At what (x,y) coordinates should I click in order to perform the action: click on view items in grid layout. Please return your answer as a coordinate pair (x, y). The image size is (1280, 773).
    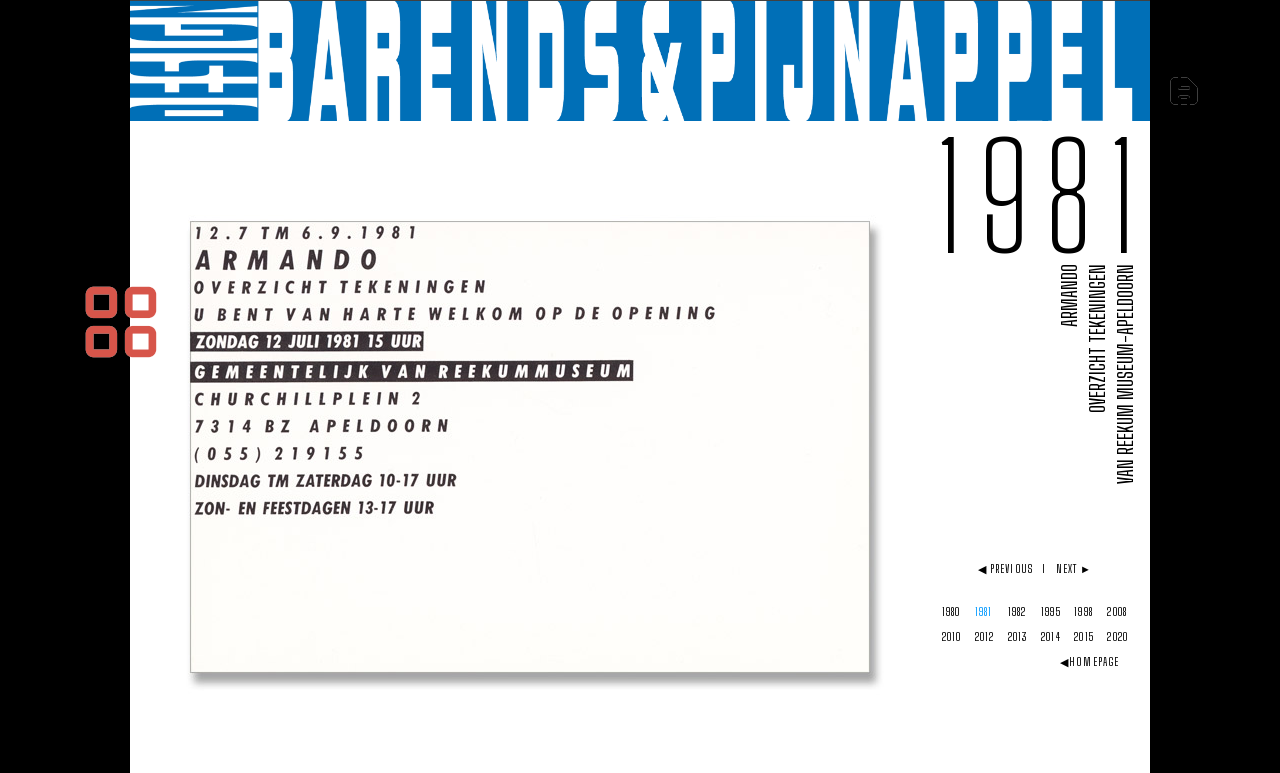
    Looking at the image, I should click on (121, 322).